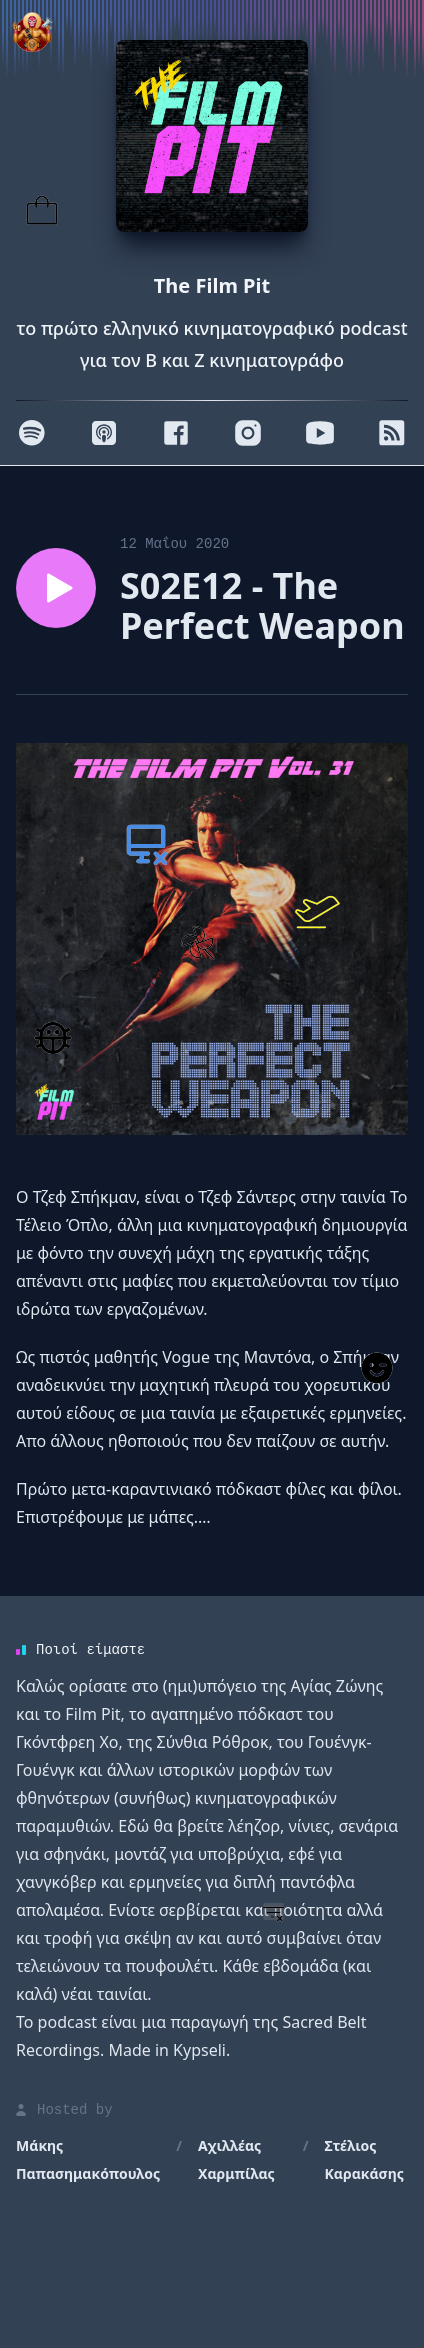 This screenshot has height=2348, width=424. I want to click on view your shopping bag, so click(42, 212).